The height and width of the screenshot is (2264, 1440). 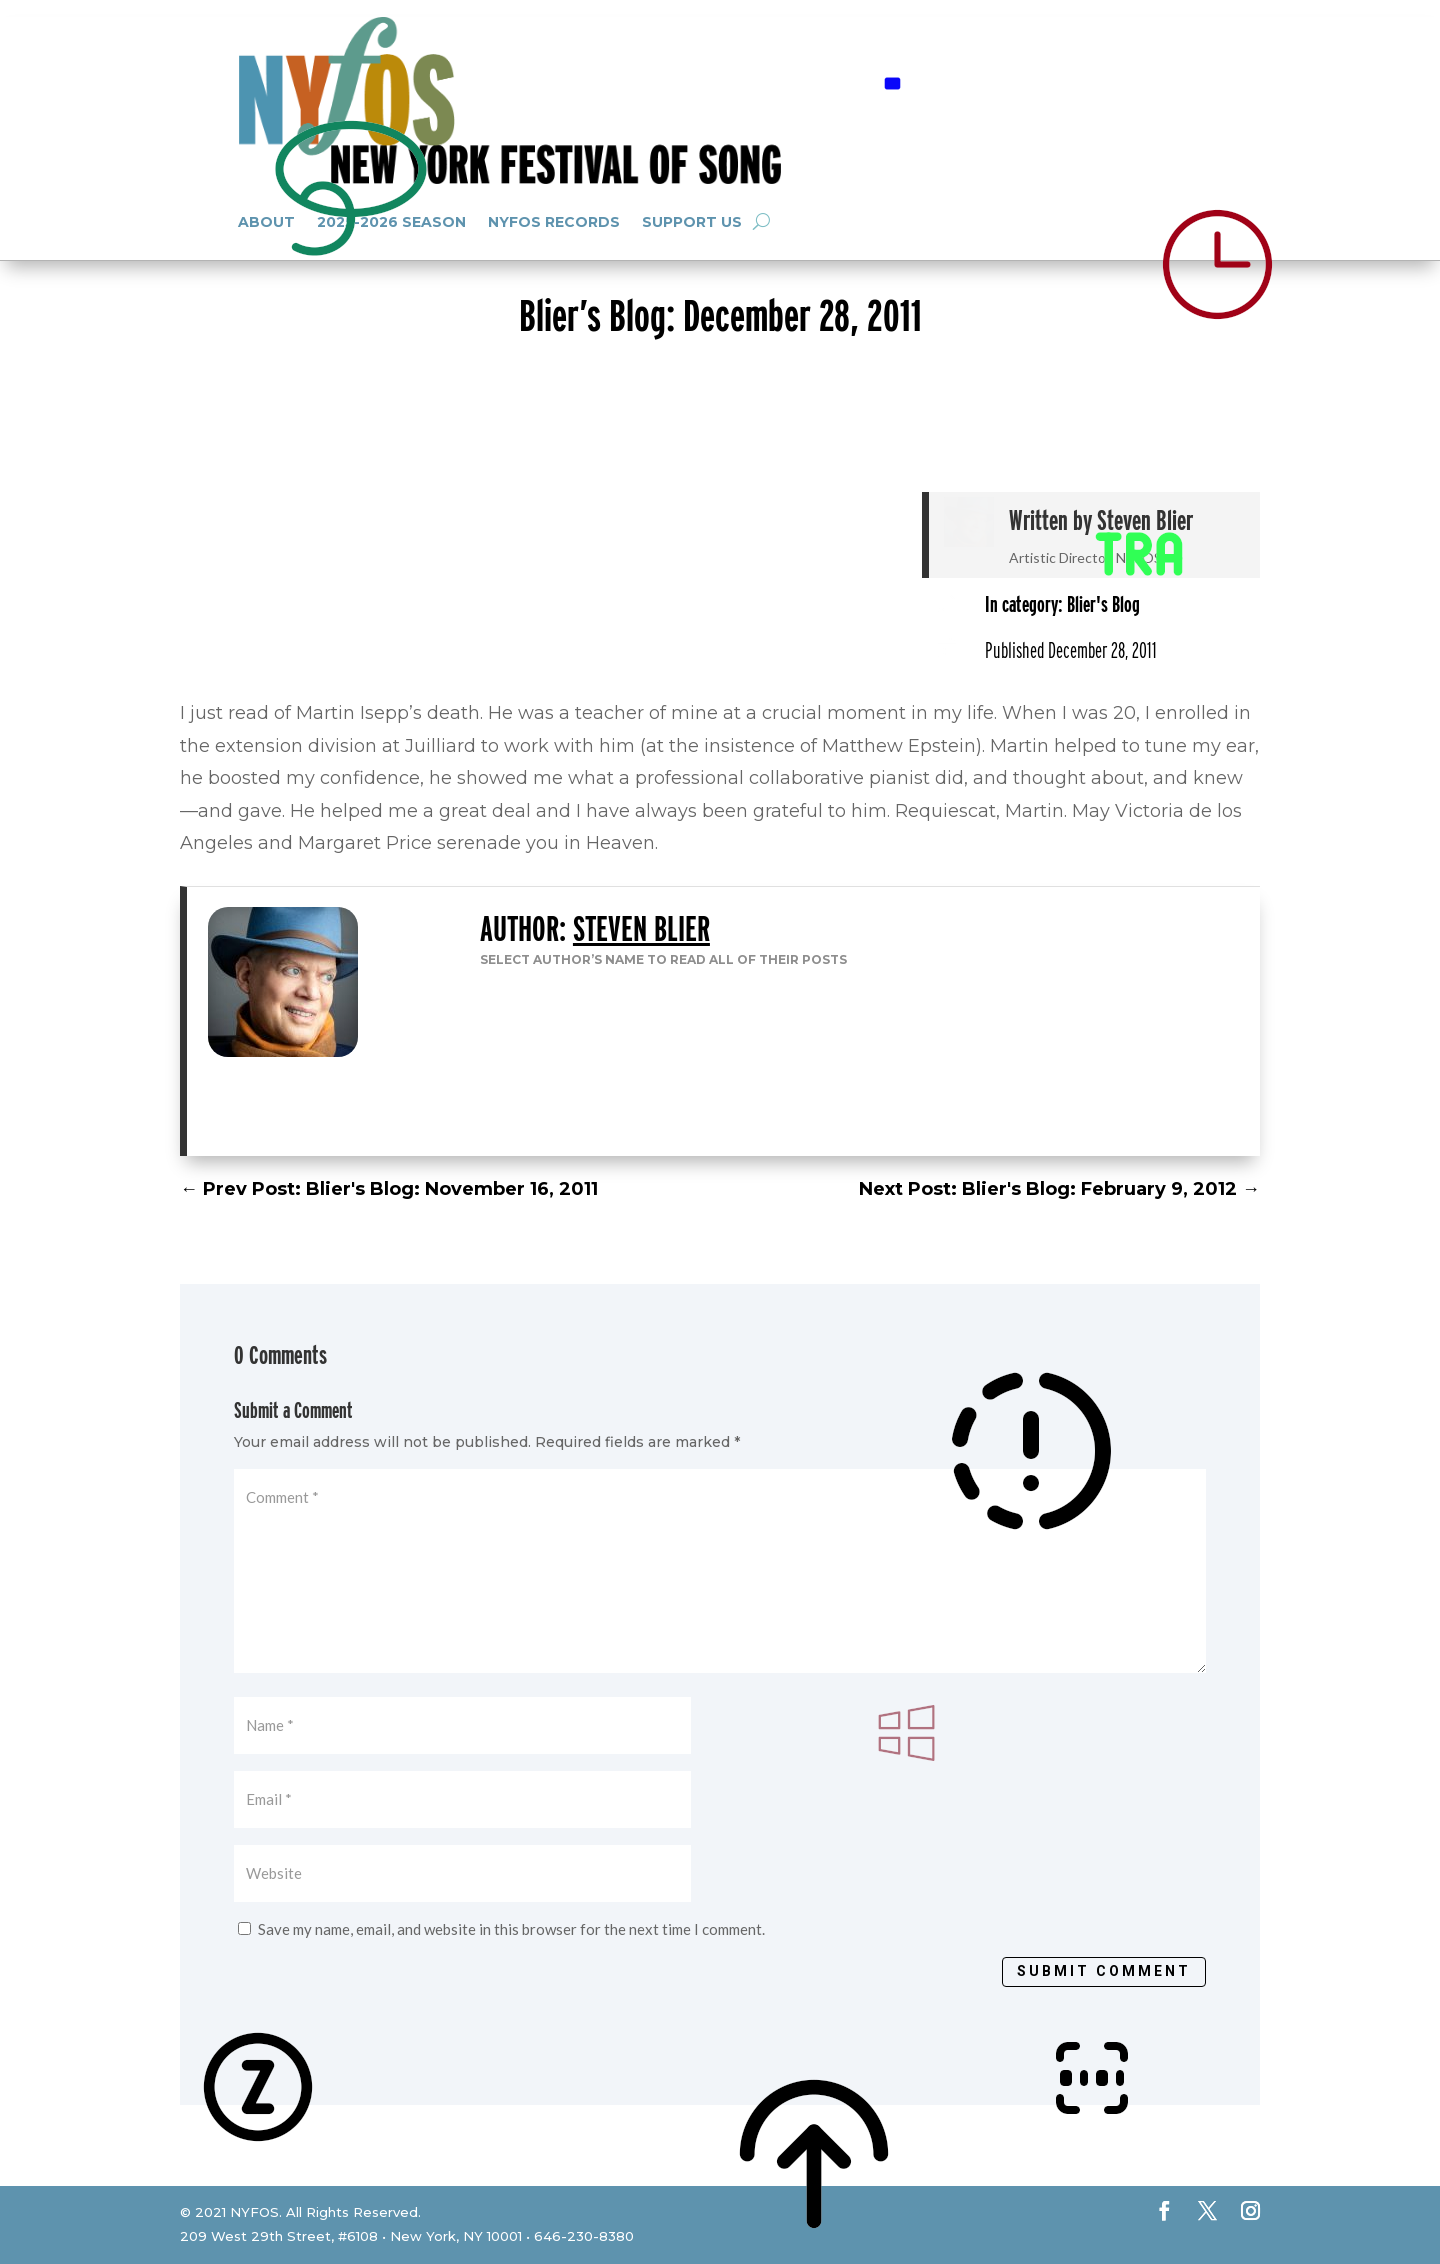 What do you see at coordinates (1217, 264) in the screenshot?
I see `view time or clock settings` at bounding box center [1217, 264].